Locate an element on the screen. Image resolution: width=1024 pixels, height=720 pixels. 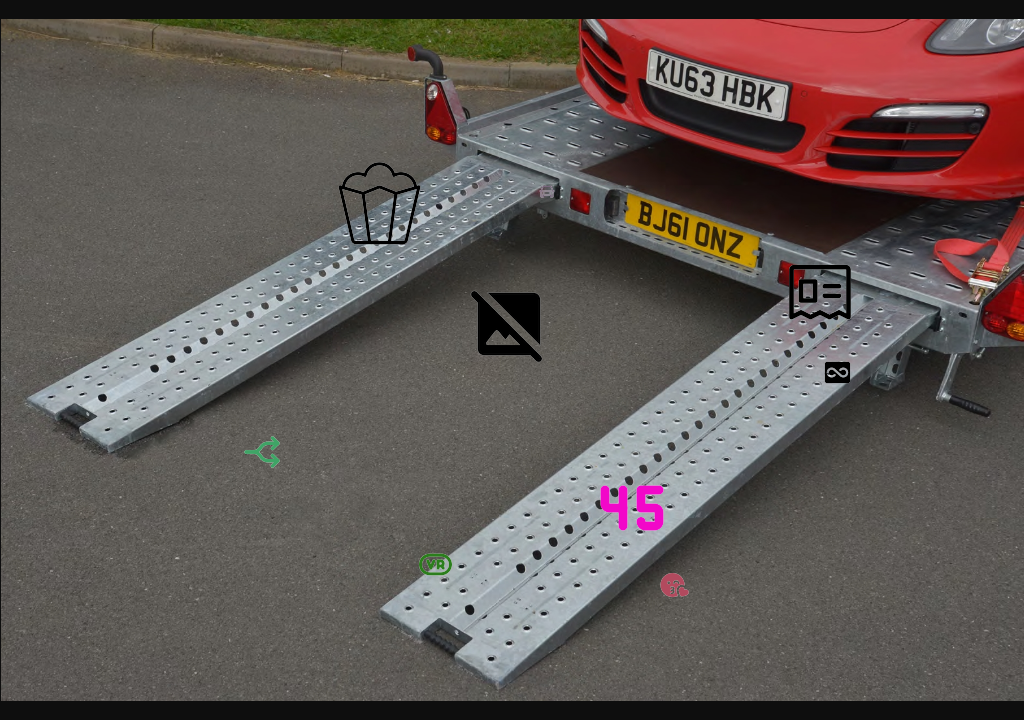
browse movies or entertainment content is located at coordinates (379, 206).